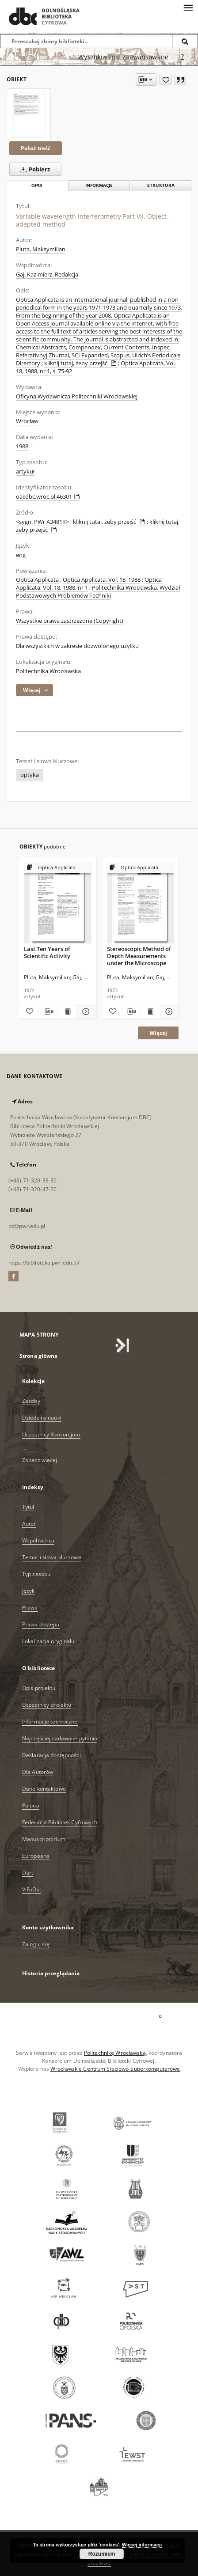 The width and height of the screenshot is (198, 2576). Describe the element at coordinates (122, 1345) in the screenshot. I see `go to the first item in a list or sequence` at that location.